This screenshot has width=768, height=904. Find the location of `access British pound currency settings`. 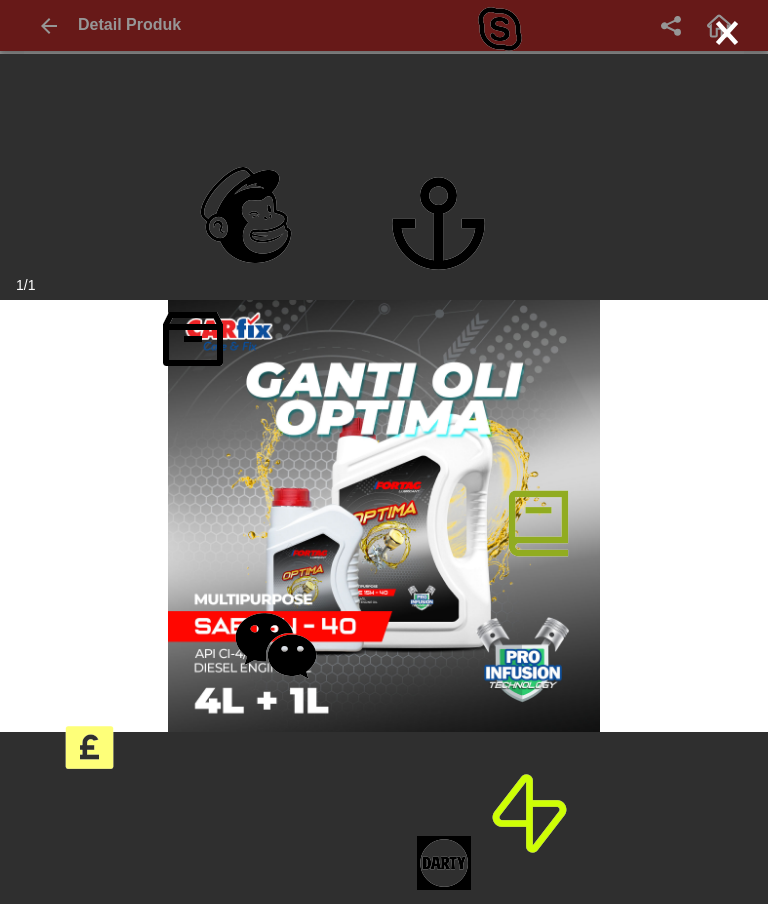

access British pound currency settings is located at coordinates (89, 747).